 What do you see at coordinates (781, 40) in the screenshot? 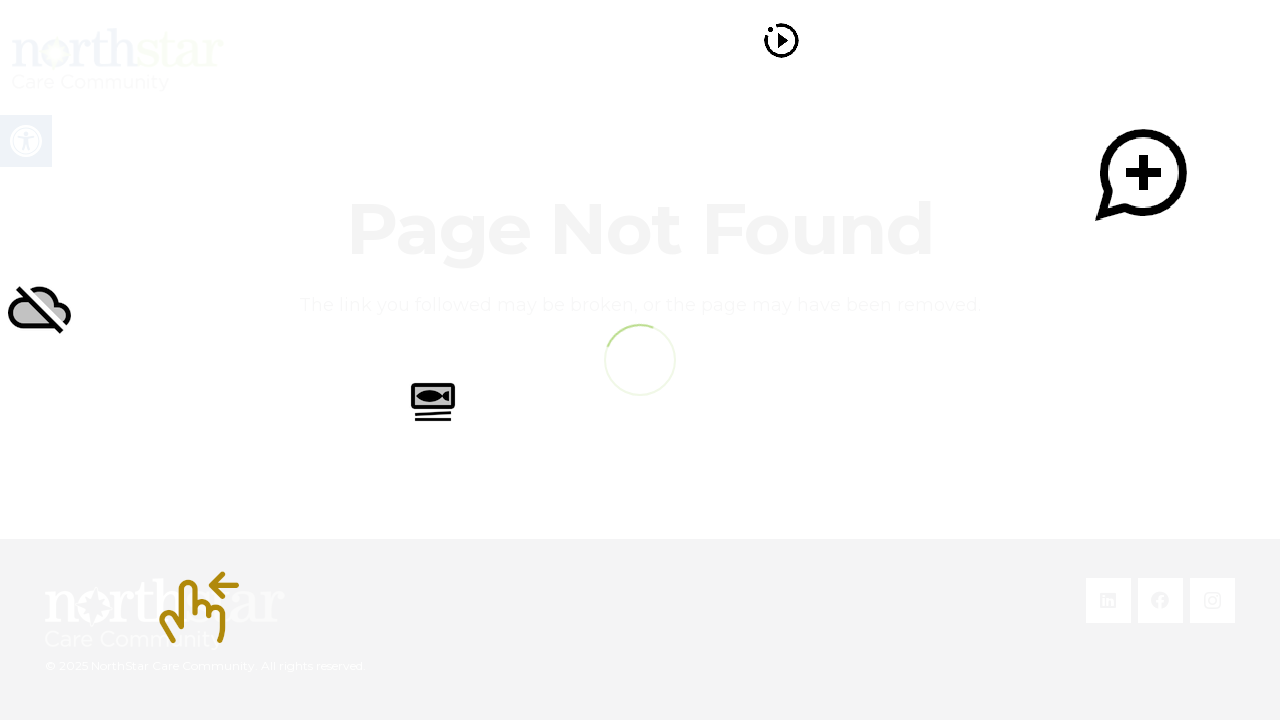
I see `motion photos feature is enabled` at bounding box center [781, 40].